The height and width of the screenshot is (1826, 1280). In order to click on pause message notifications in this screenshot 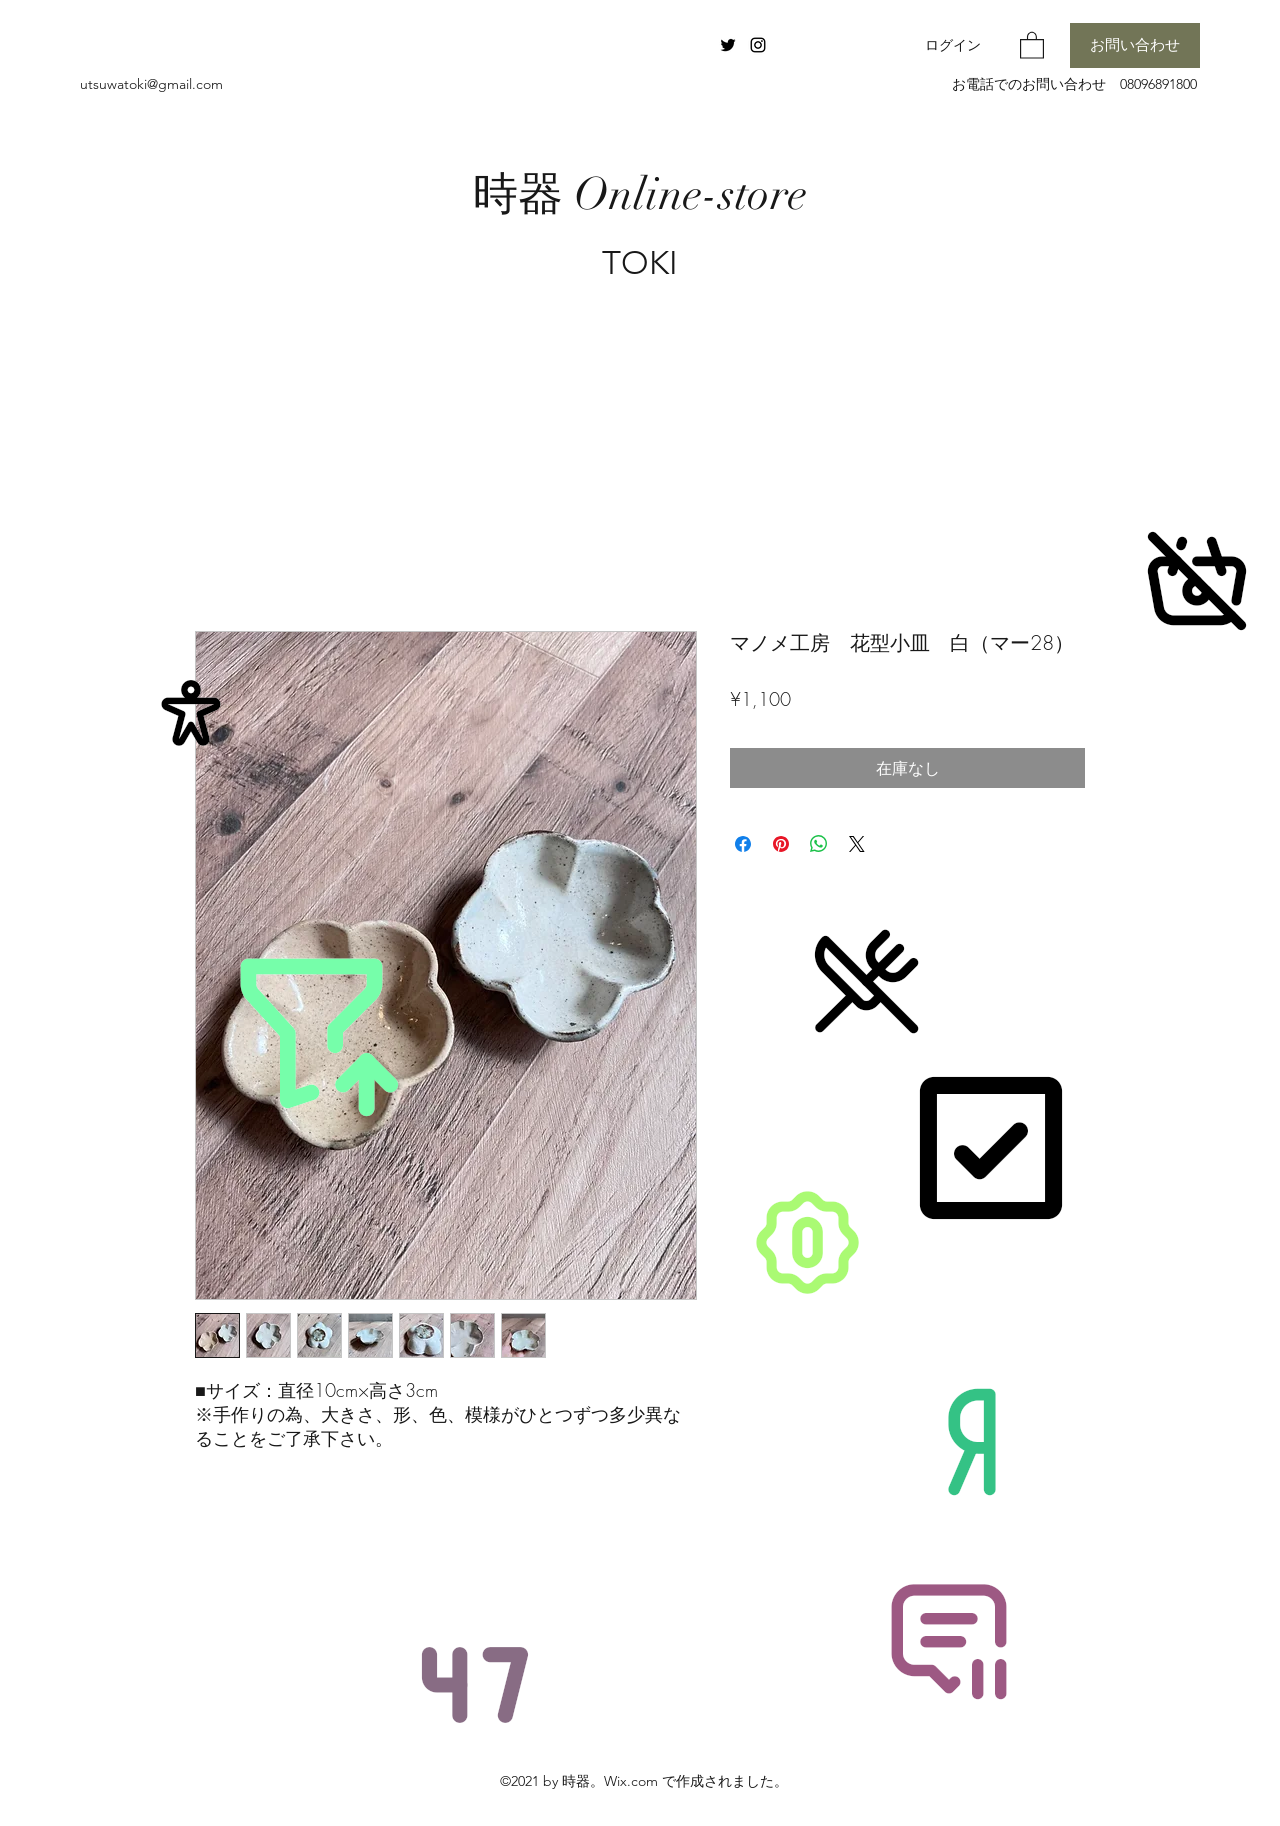, I will do `click(949, 1636)`.